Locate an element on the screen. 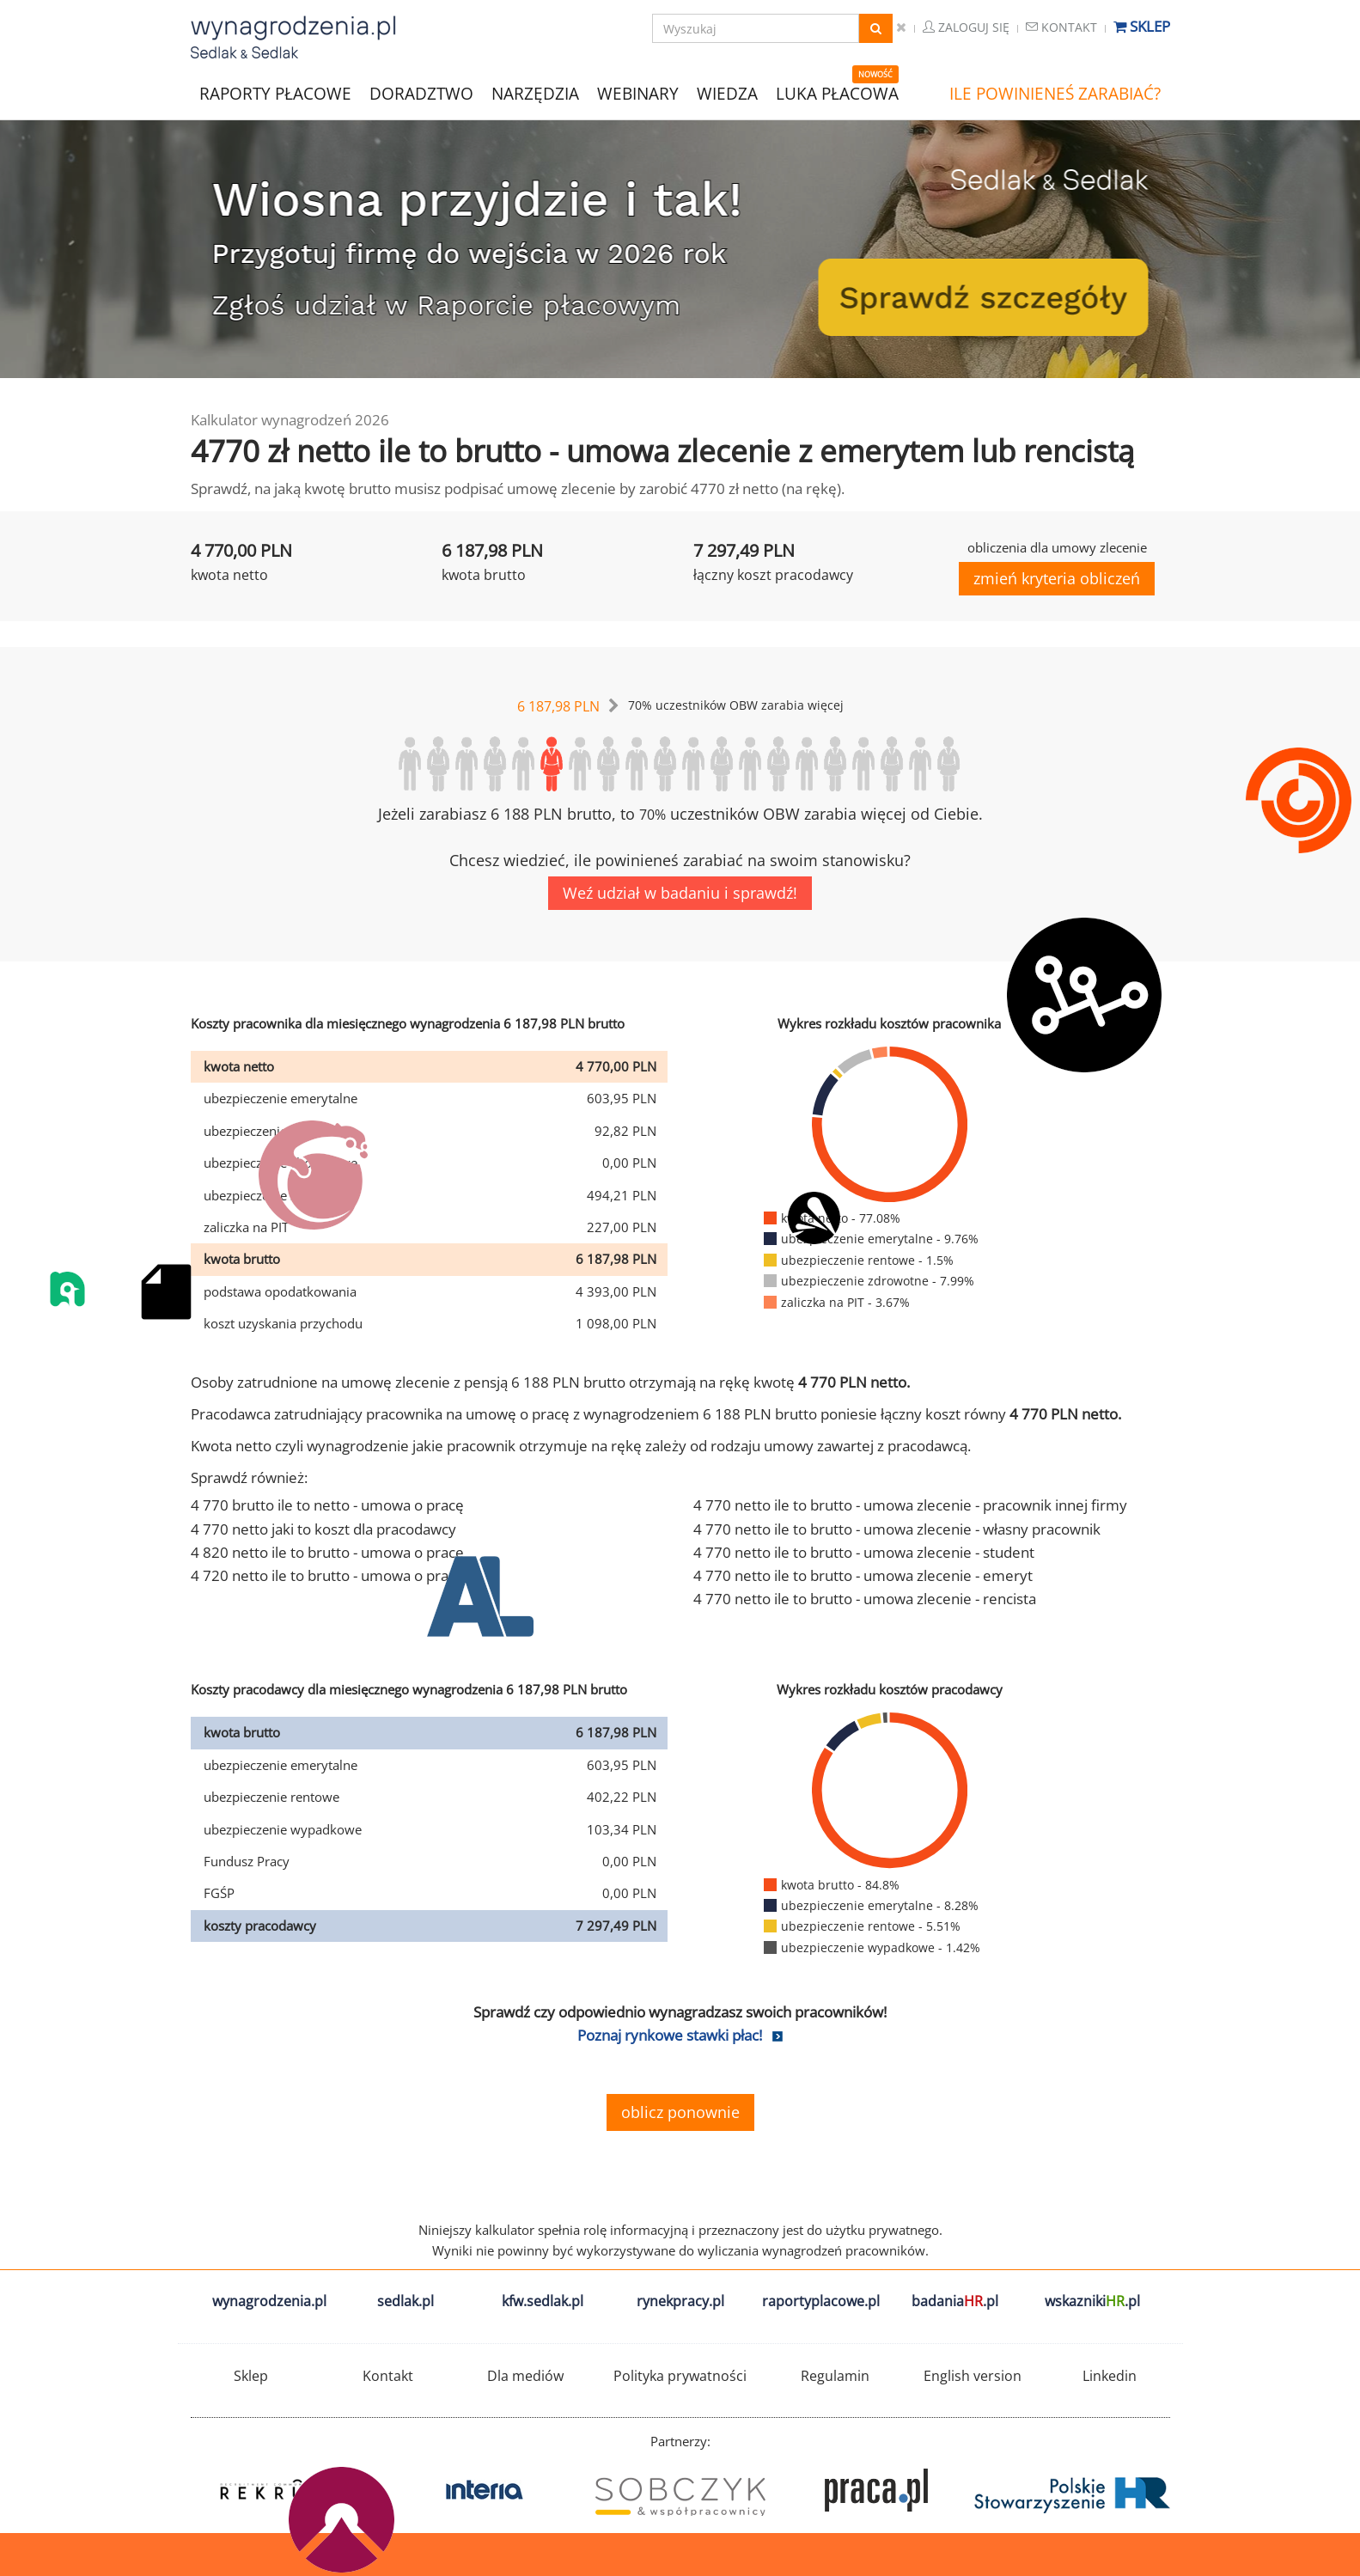  open AniList app or website is located at coordinates (480, 1596).